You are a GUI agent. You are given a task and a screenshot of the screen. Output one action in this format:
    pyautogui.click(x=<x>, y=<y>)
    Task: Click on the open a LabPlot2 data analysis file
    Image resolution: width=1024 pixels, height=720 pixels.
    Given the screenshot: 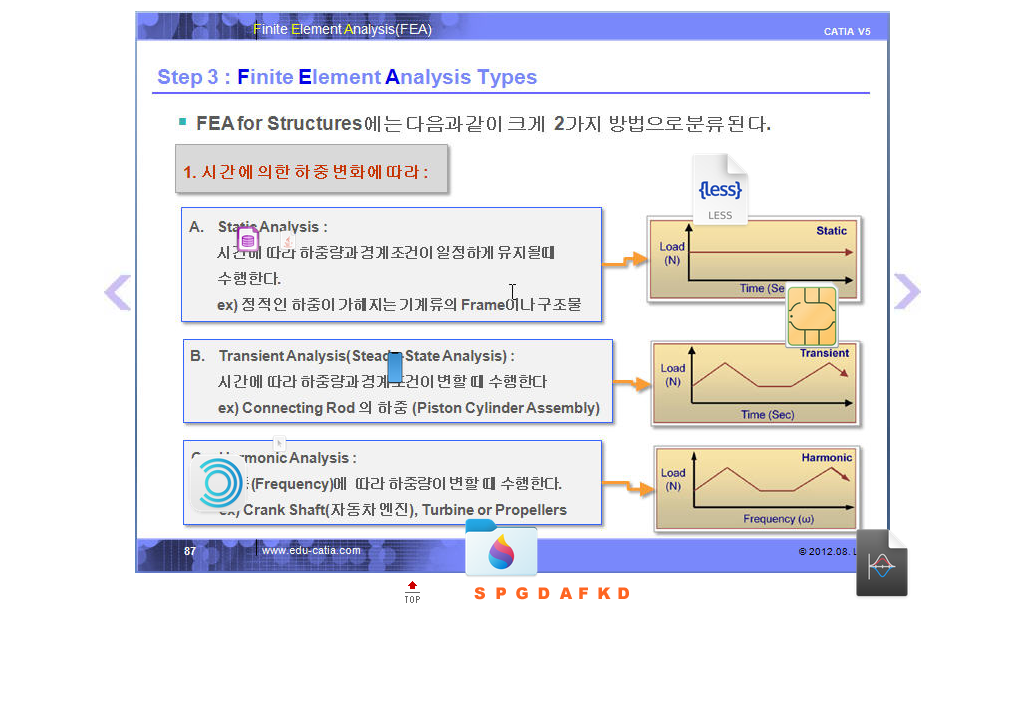 What is the action you would take?
    pyautogui.click(x=882, y=564)
    